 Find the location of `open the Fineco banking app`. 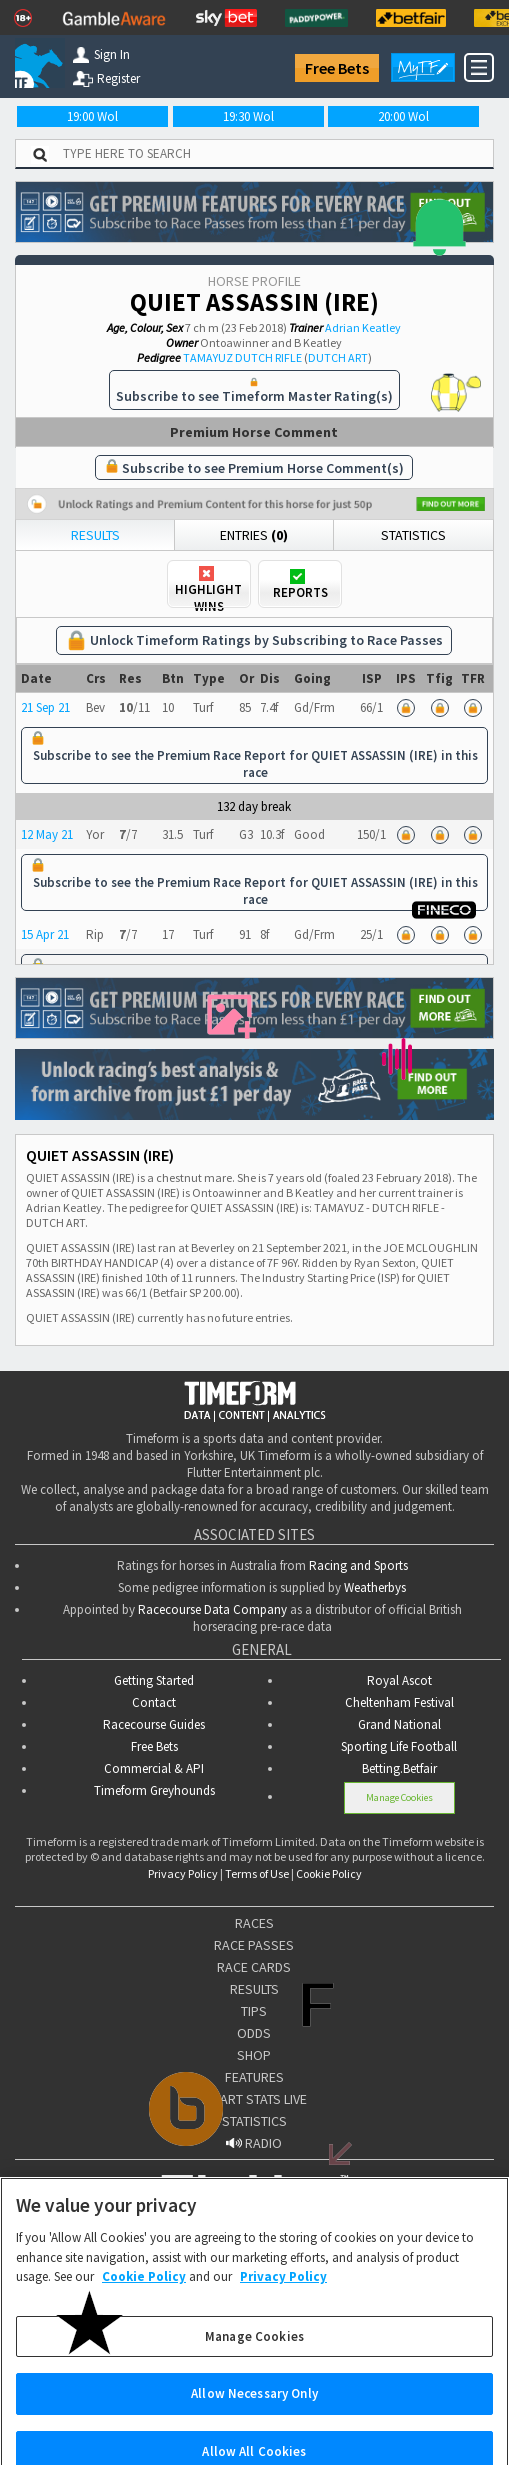

open the Fineco banking app is located at coordinates (444, 910).